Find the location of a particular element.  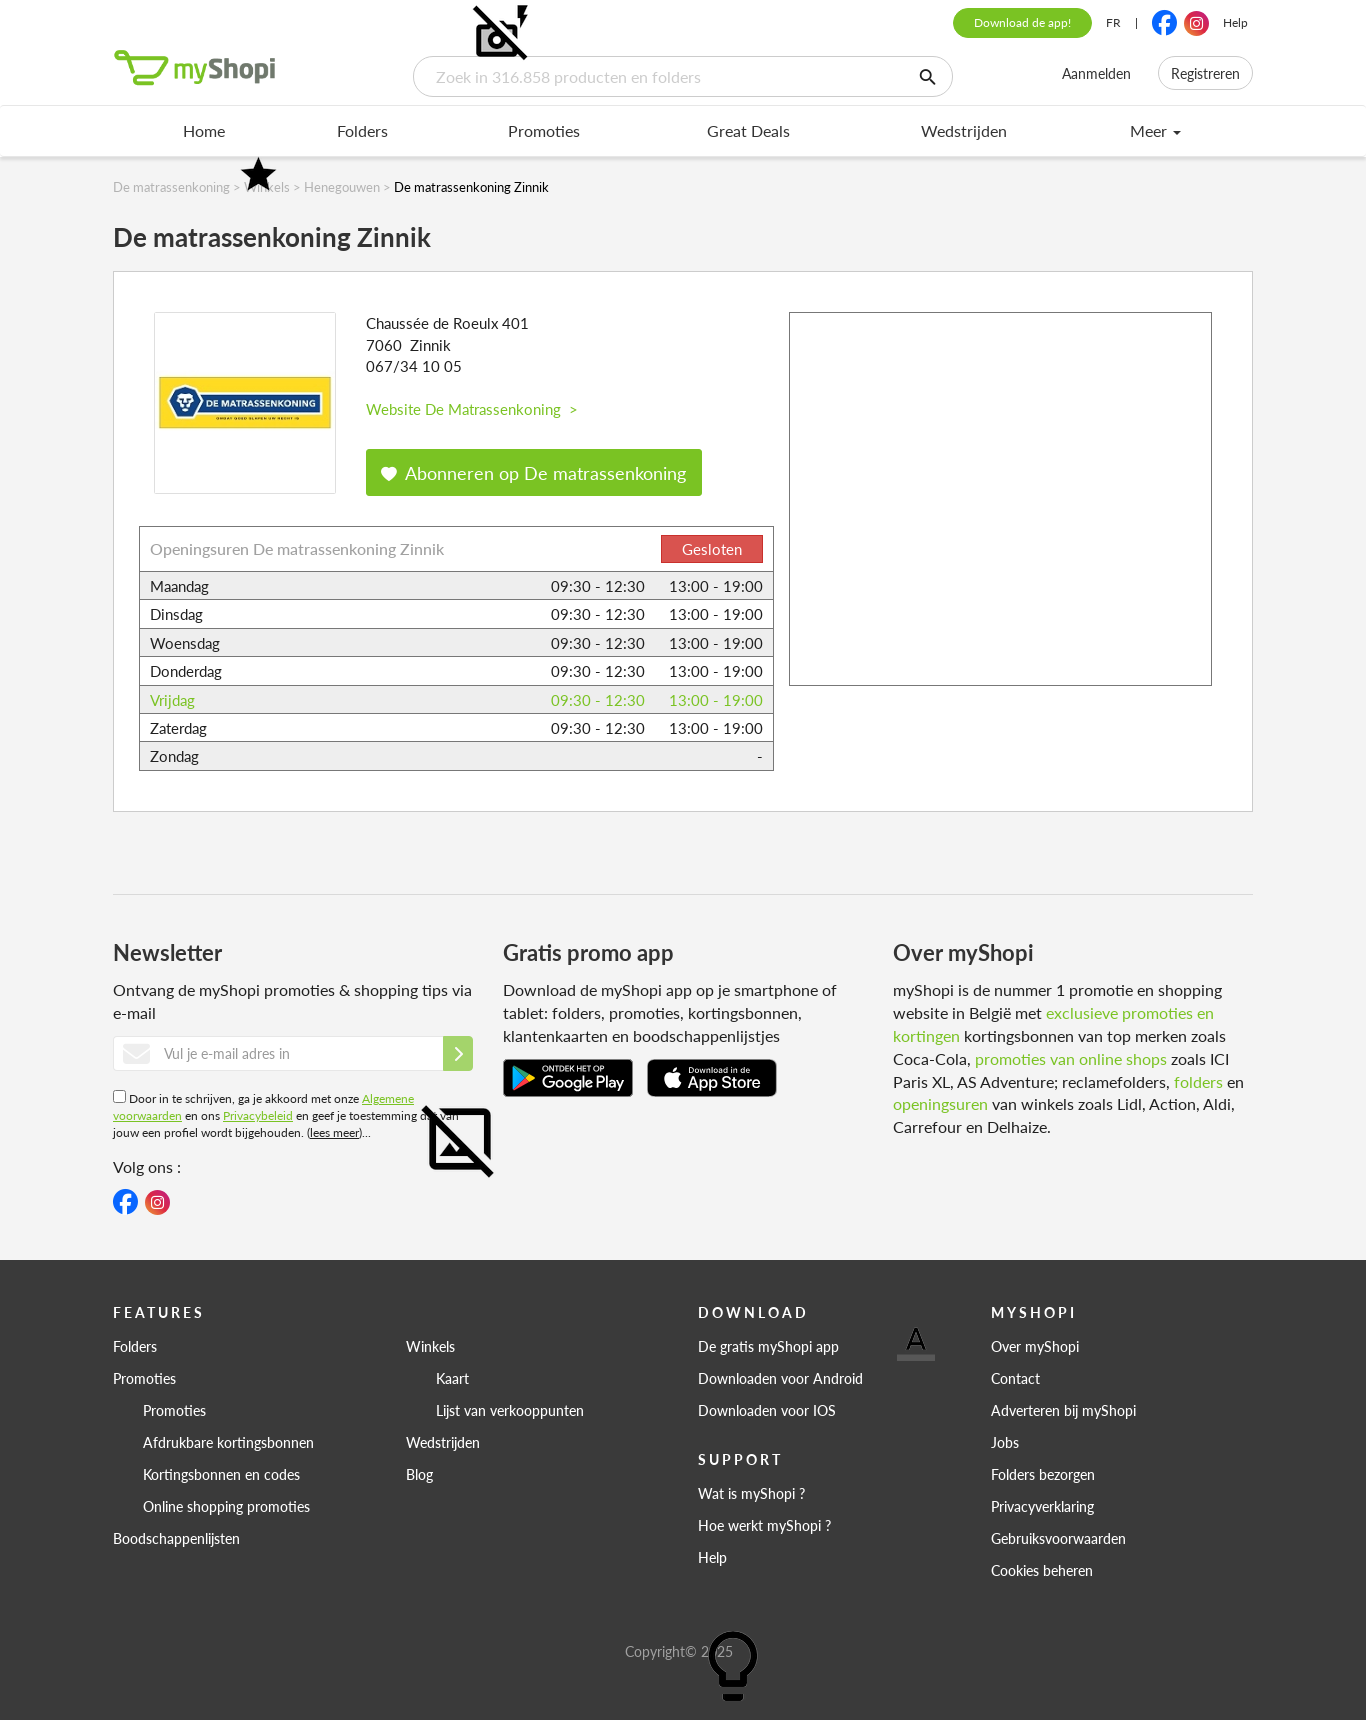

add item to favorites is located at coordinates (258, 174).